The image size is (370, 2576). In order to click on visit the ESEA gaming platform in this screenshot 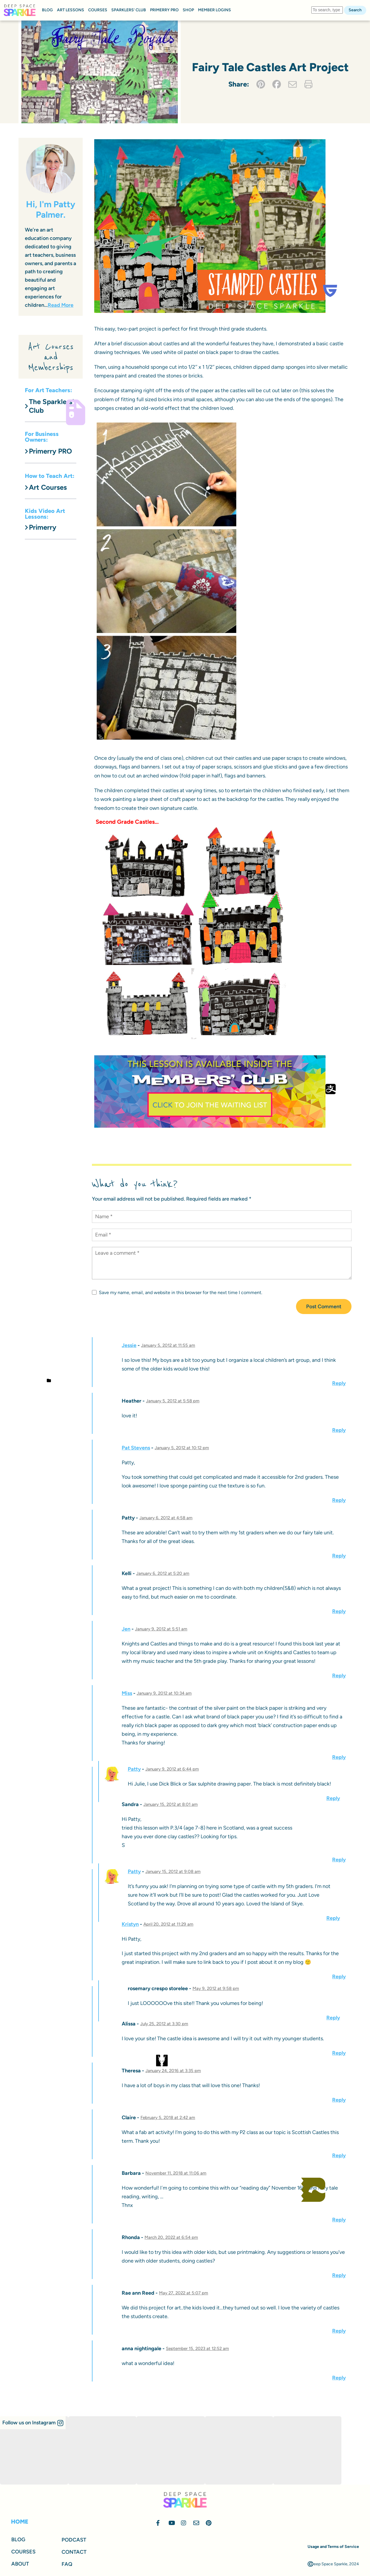, I will do `click(154, 240)`.